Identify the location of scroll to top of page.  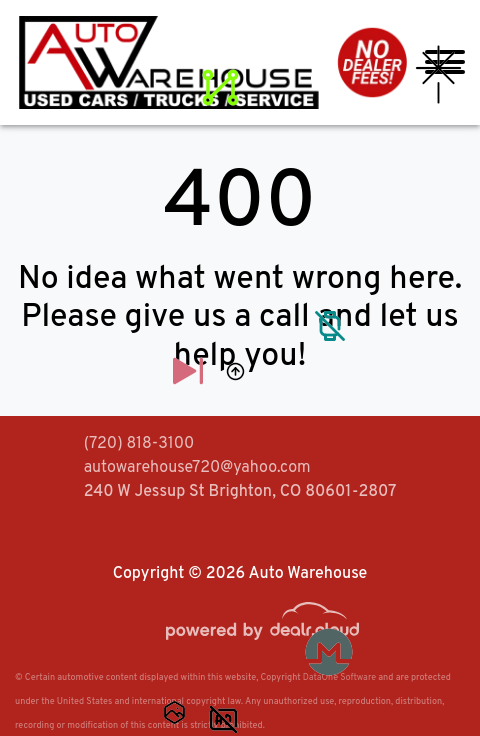
(235, 371).